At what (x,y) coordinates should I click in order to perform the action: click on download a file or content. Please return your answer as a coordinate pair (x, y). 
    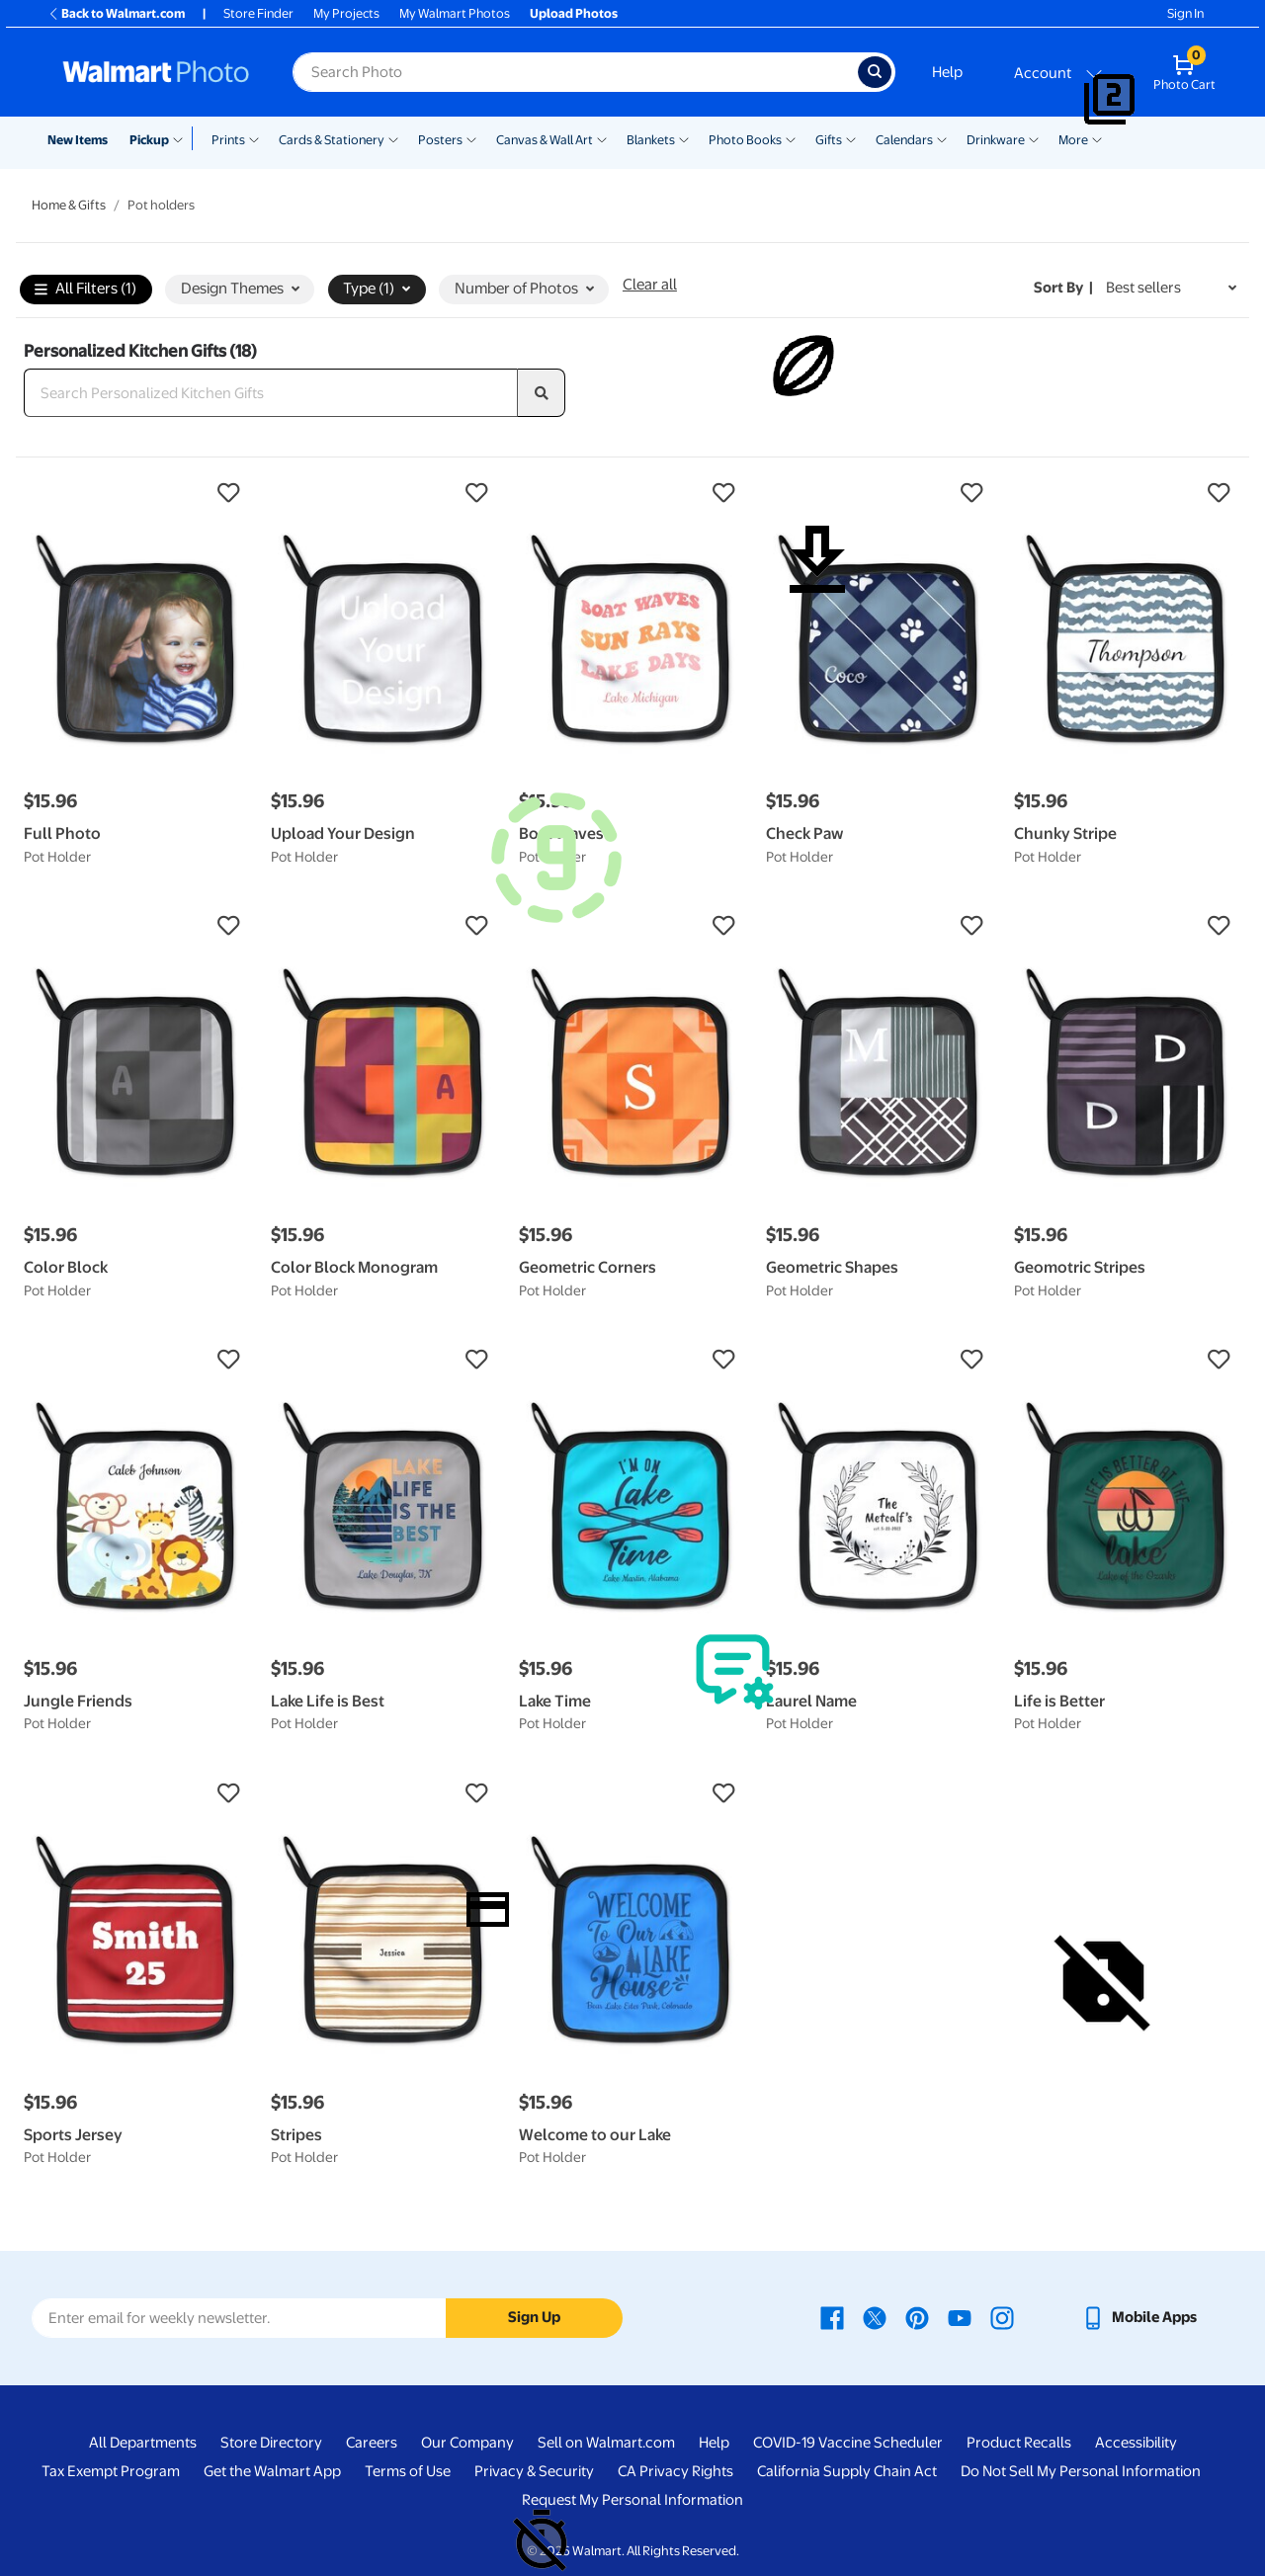
    Looking at the image, I should click on (817, 561).